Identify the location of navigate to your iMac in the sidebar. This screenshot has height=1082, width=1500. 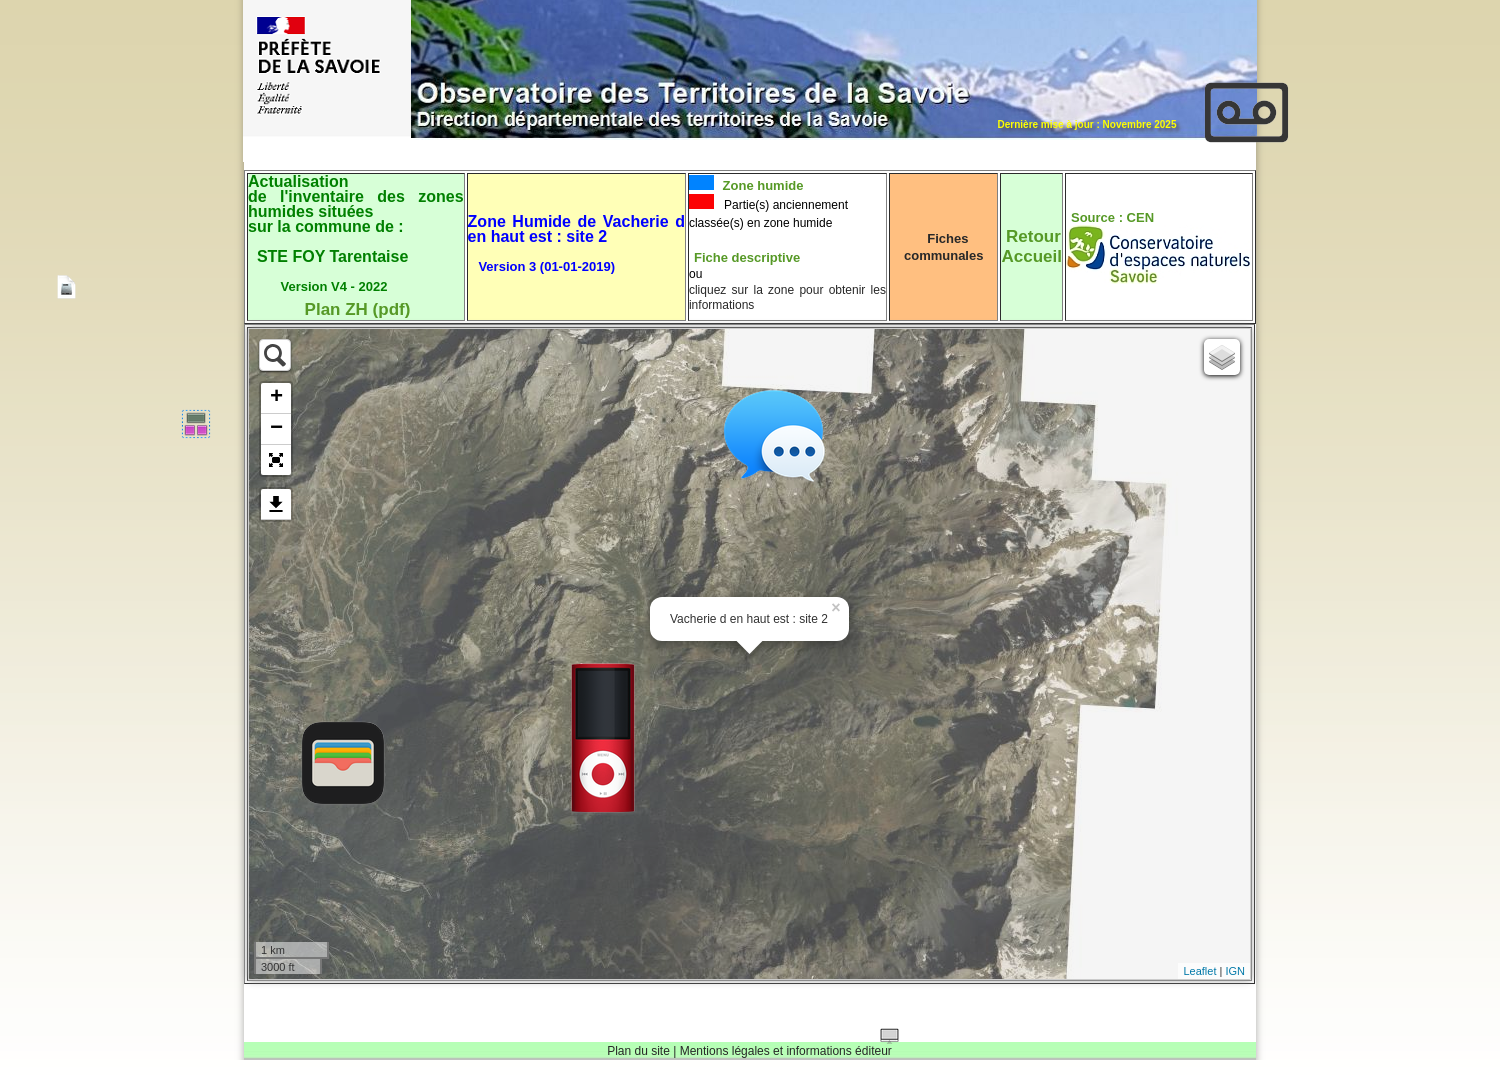
(889, 1036).